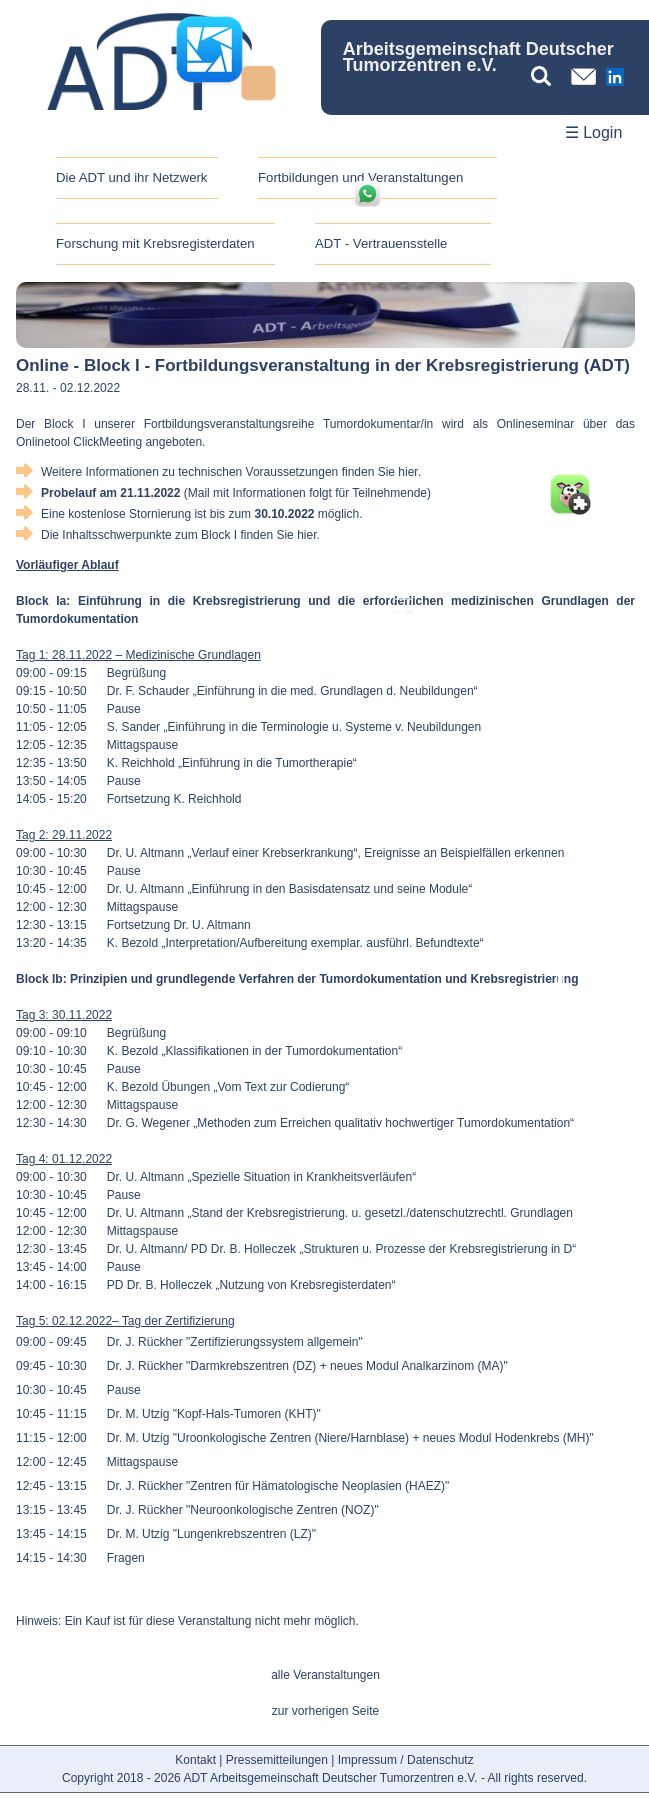 This screenshot has width=649, height=1816. Describe the element at coordinates (209, 49) in the screenshot. I see `open Lens, a Kubernetes IDE for managing clusters` at that location.